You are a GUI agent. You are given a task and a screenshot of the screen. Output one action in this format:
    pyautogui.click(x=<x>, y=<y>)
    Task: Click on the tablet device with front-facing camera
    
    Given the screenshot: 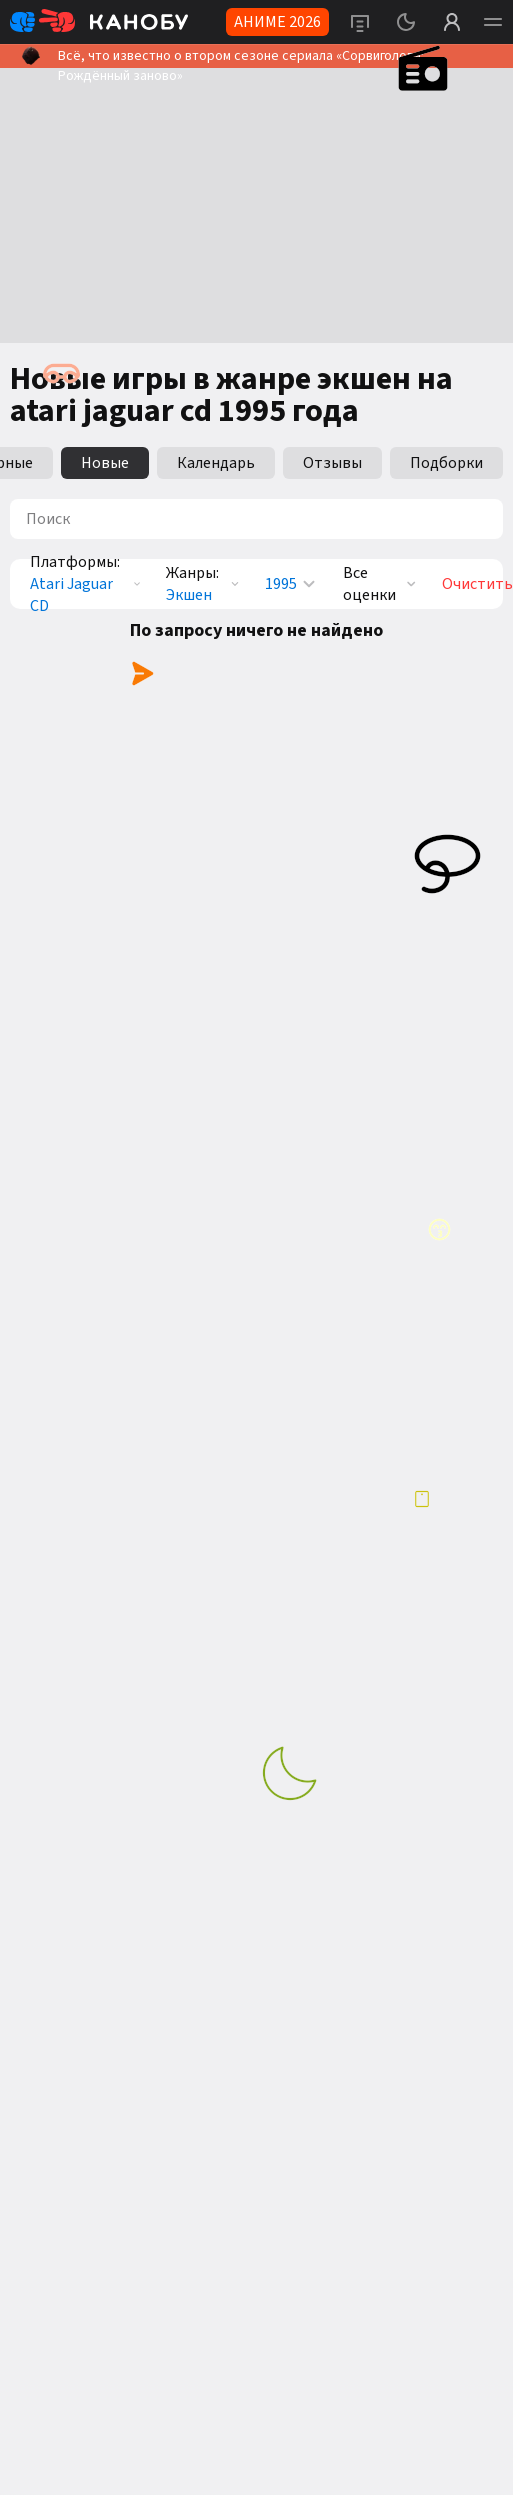 What is the action you would take?
    pyautogui.click(x=422, y=1499)
    